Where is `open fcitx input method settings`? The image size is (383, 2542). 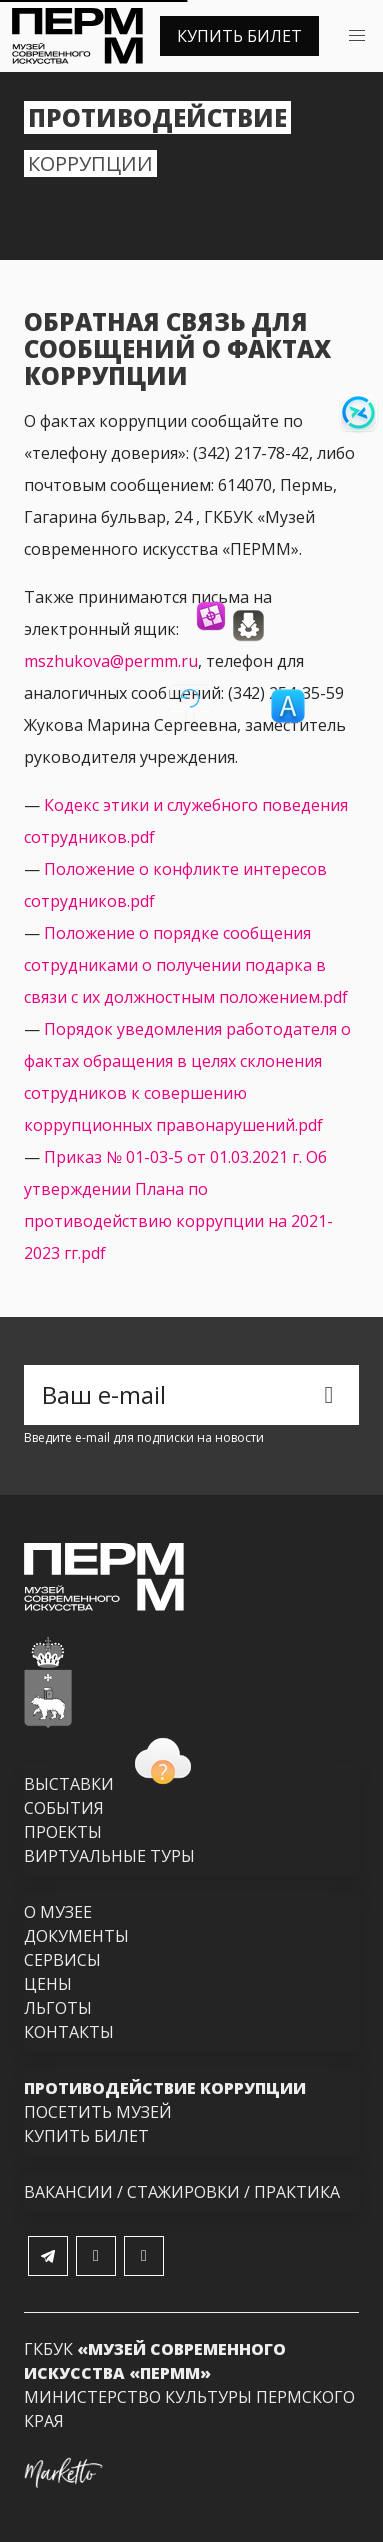
open fcitx input method settings is located at coordinates (288, 706).